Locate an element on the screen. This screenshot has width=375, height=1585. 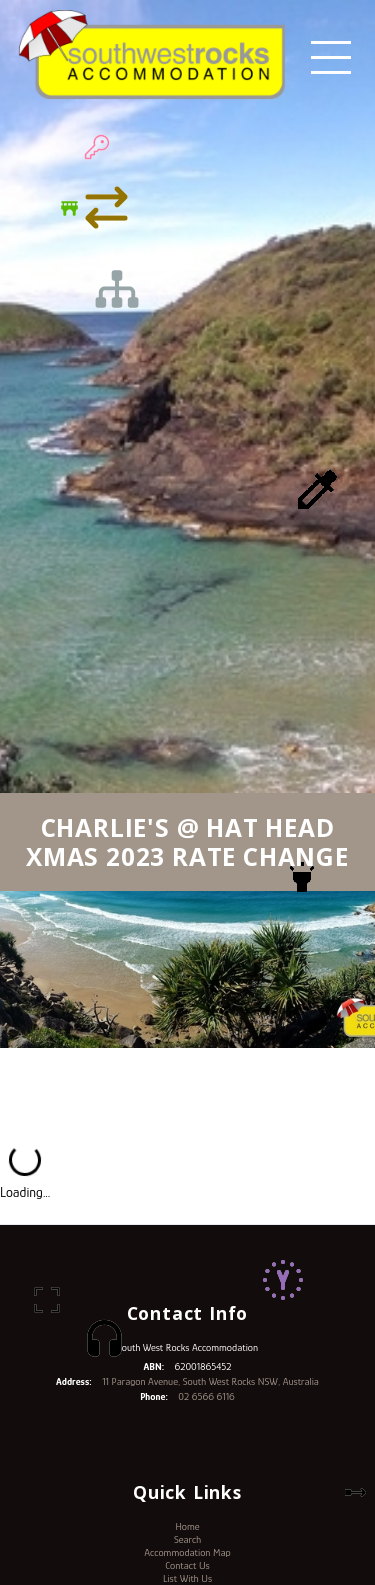
view bridge or overpass locations is located at coordinates (69, 208).